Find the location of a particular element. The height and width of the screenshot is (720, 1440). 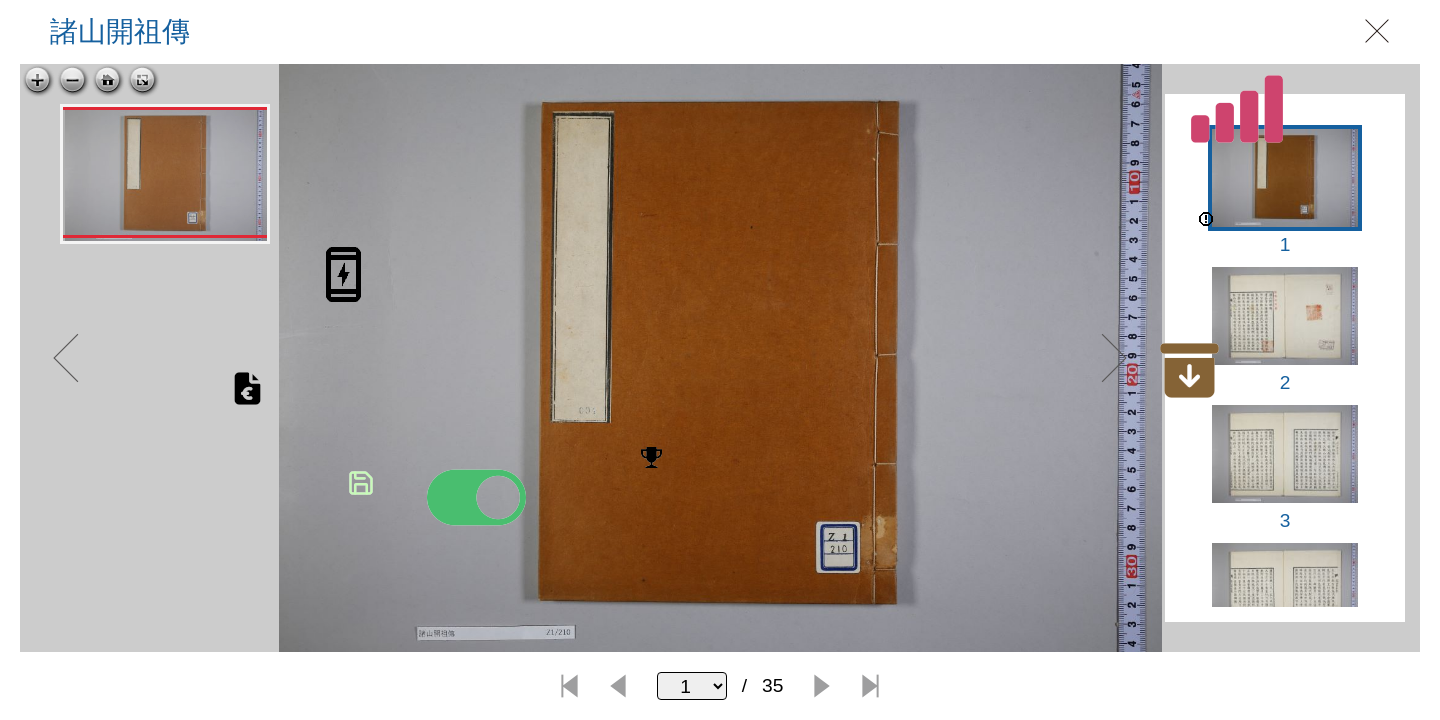

toggle a setting on or off is located at coordinates (476, 497).